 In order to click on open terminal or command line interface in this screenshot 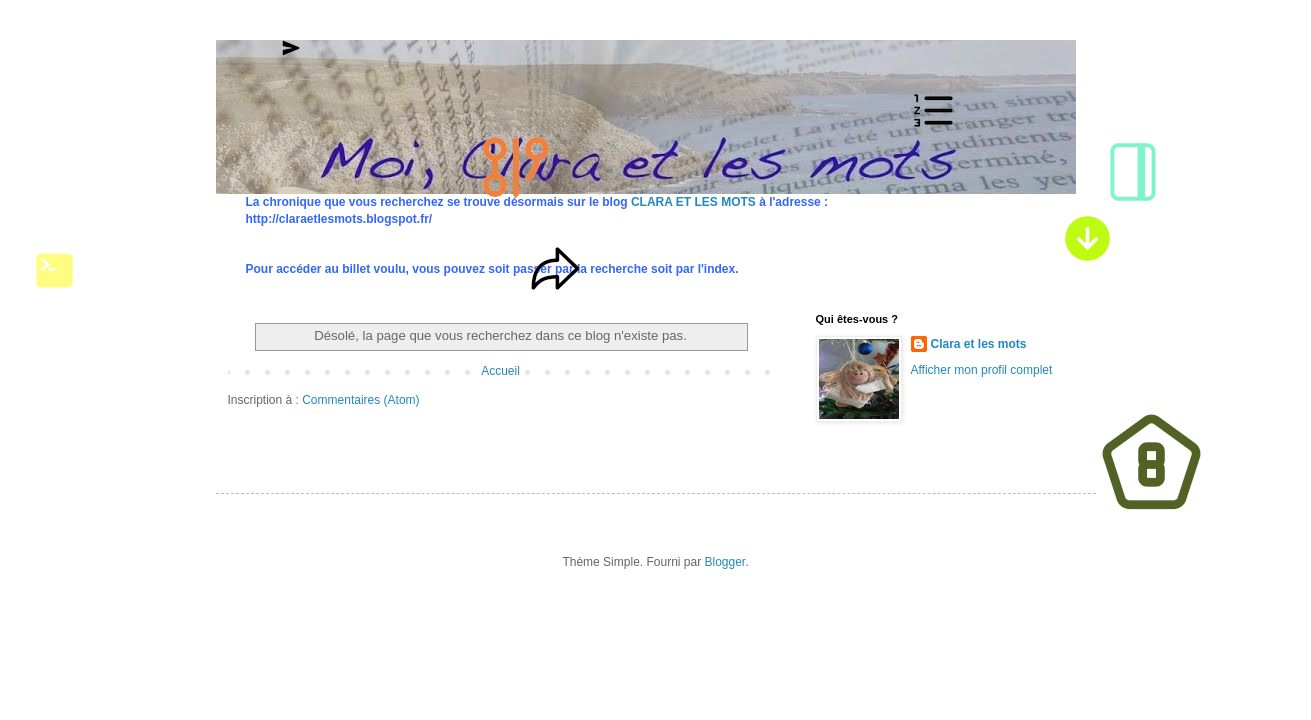, I will do `click(54, 270)`.